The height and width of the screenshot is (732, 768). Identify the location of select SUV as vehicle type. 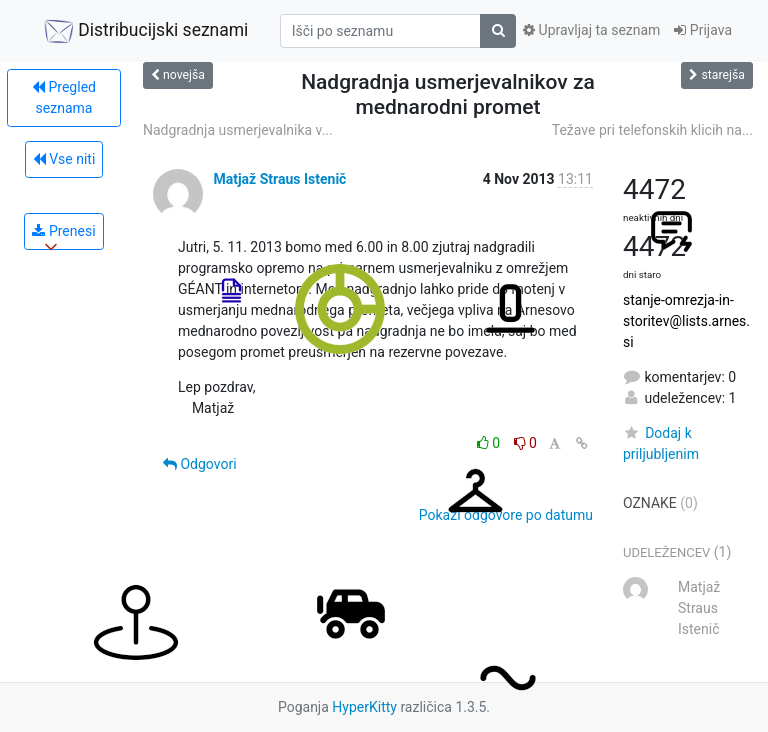
(351, 614).